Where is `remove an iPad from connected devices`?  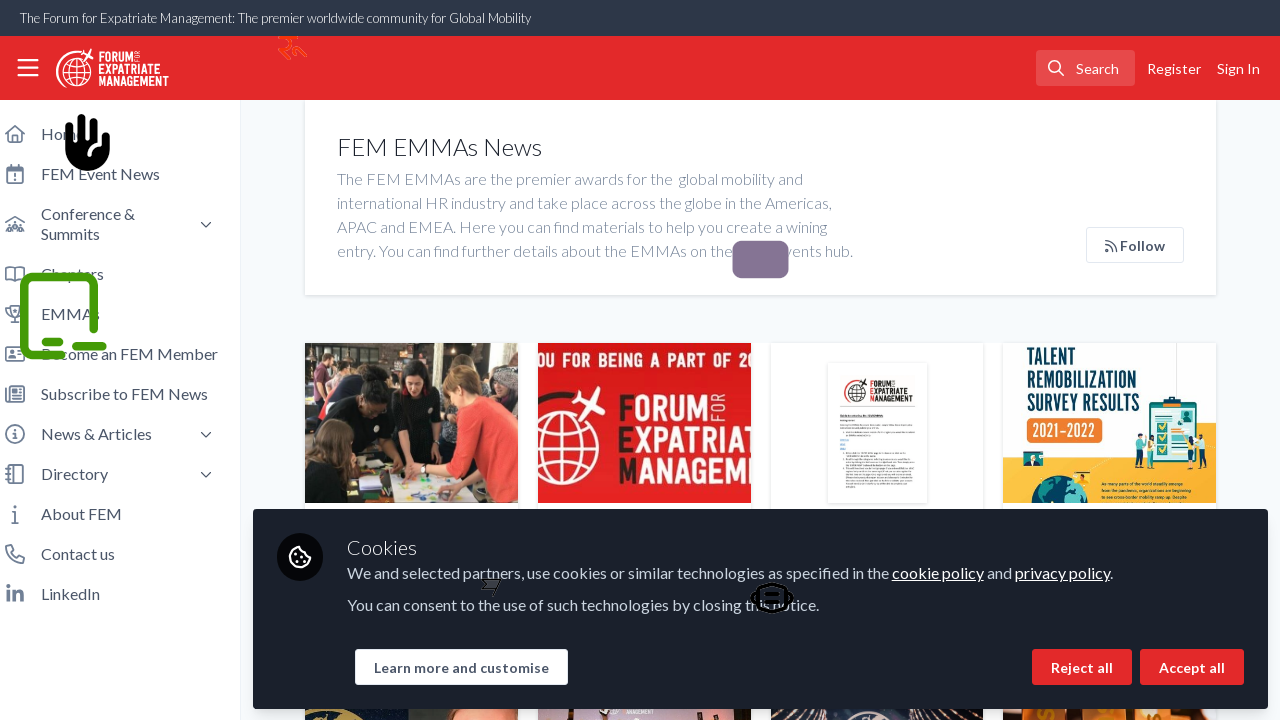 remove an iPad from connected devices is located at coordinates (59, 316).